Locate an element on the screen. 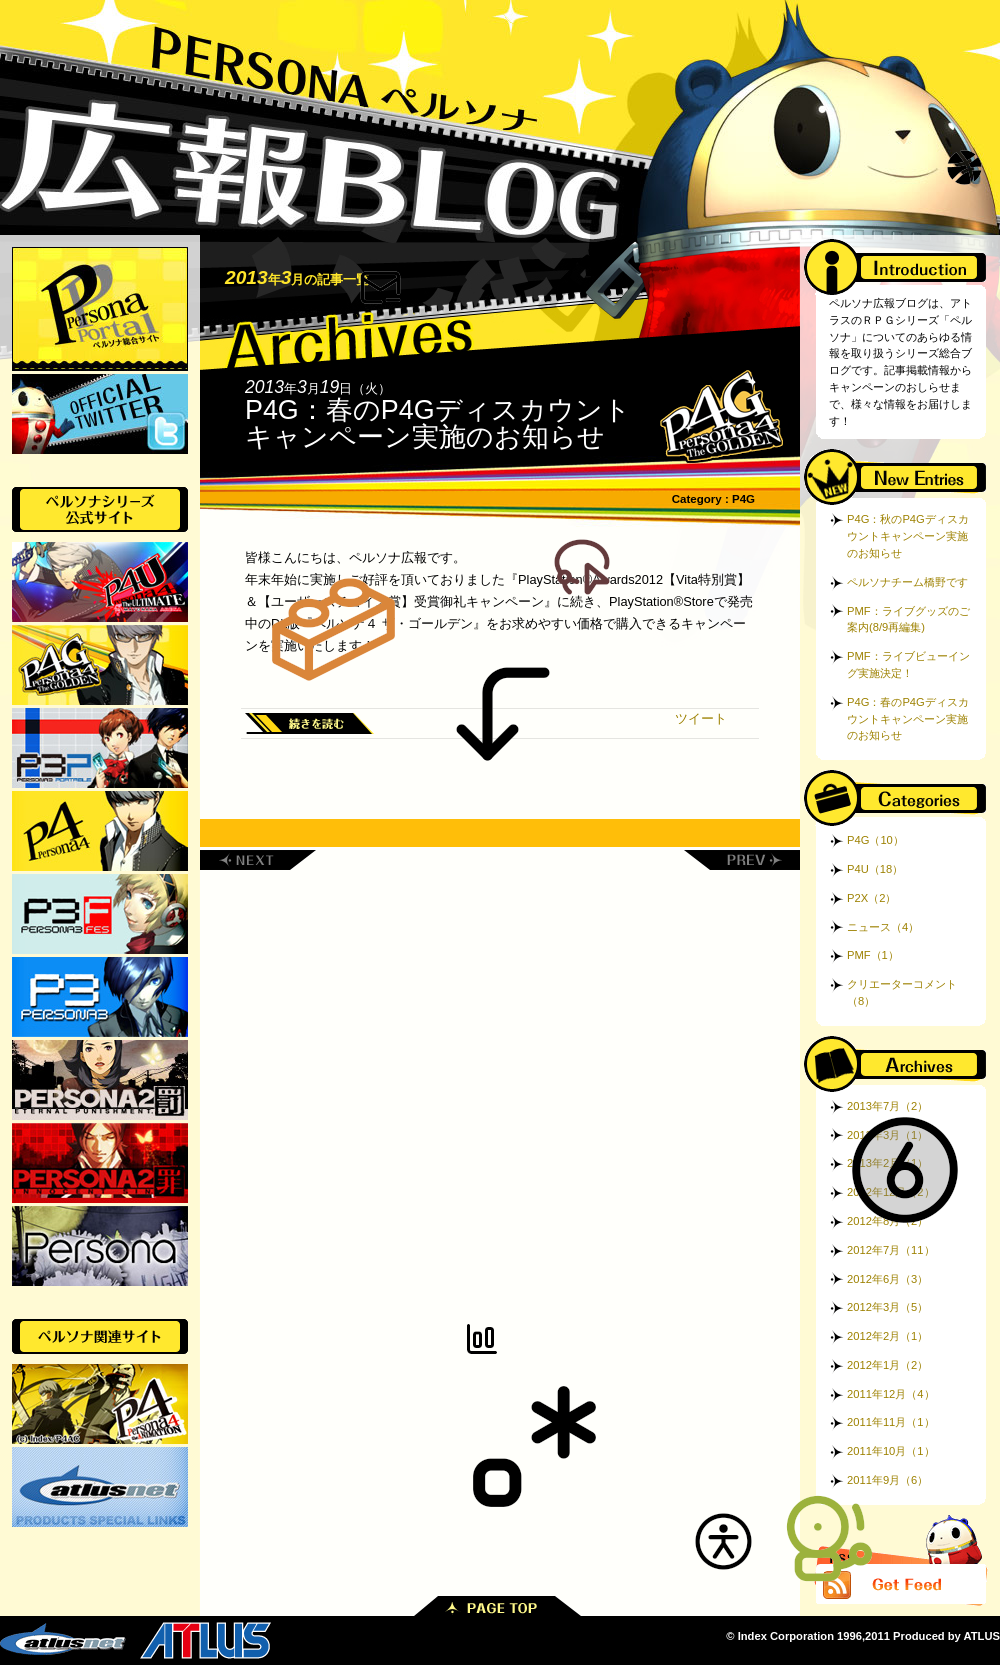 Image resolution: width=1000 pixels, height=1665 pixels. view user profile is located at coordinates (723, 1541).